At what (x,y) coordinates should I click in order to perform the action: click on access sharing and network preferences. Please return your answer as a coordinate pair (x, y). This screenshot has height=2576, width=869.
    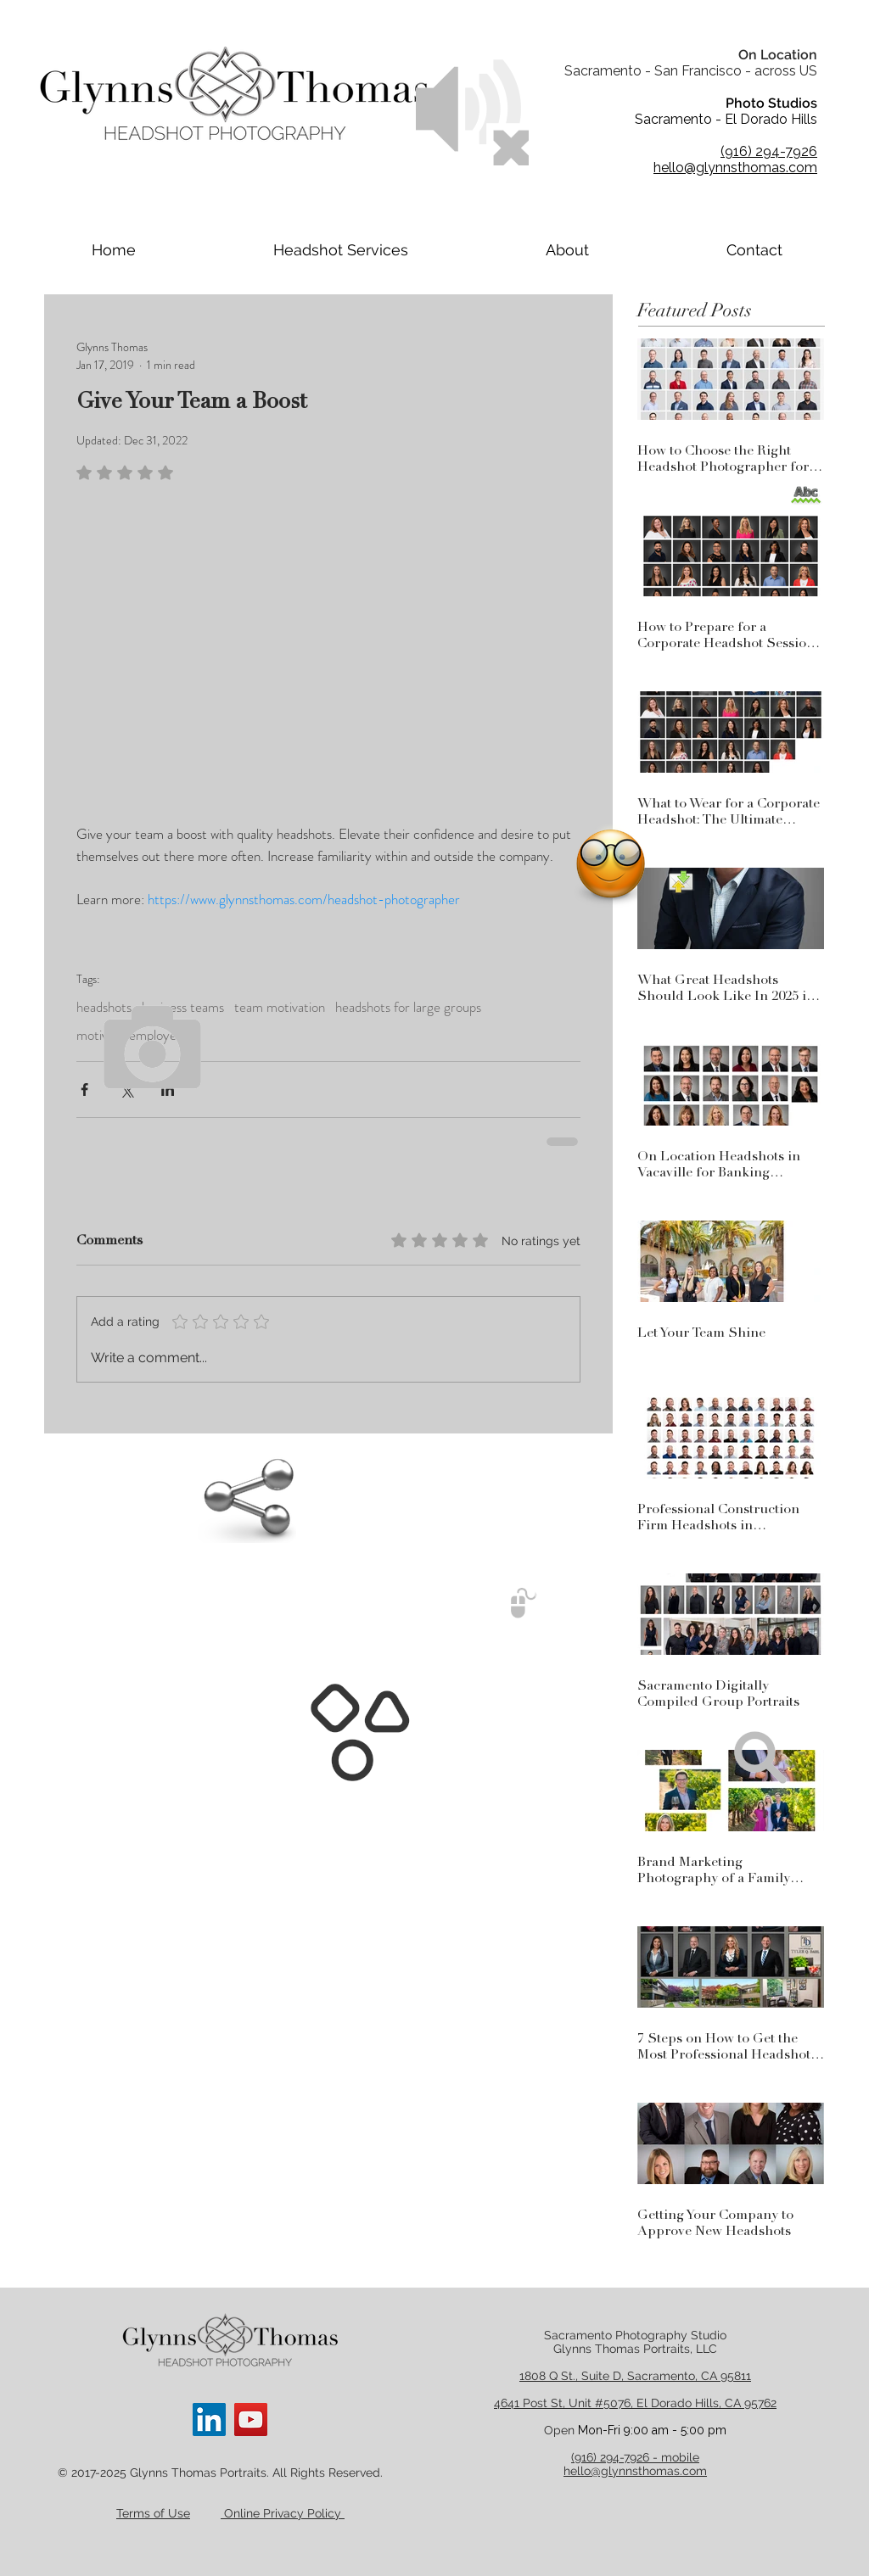
    Looking at the image, I should click on (247, 1494).